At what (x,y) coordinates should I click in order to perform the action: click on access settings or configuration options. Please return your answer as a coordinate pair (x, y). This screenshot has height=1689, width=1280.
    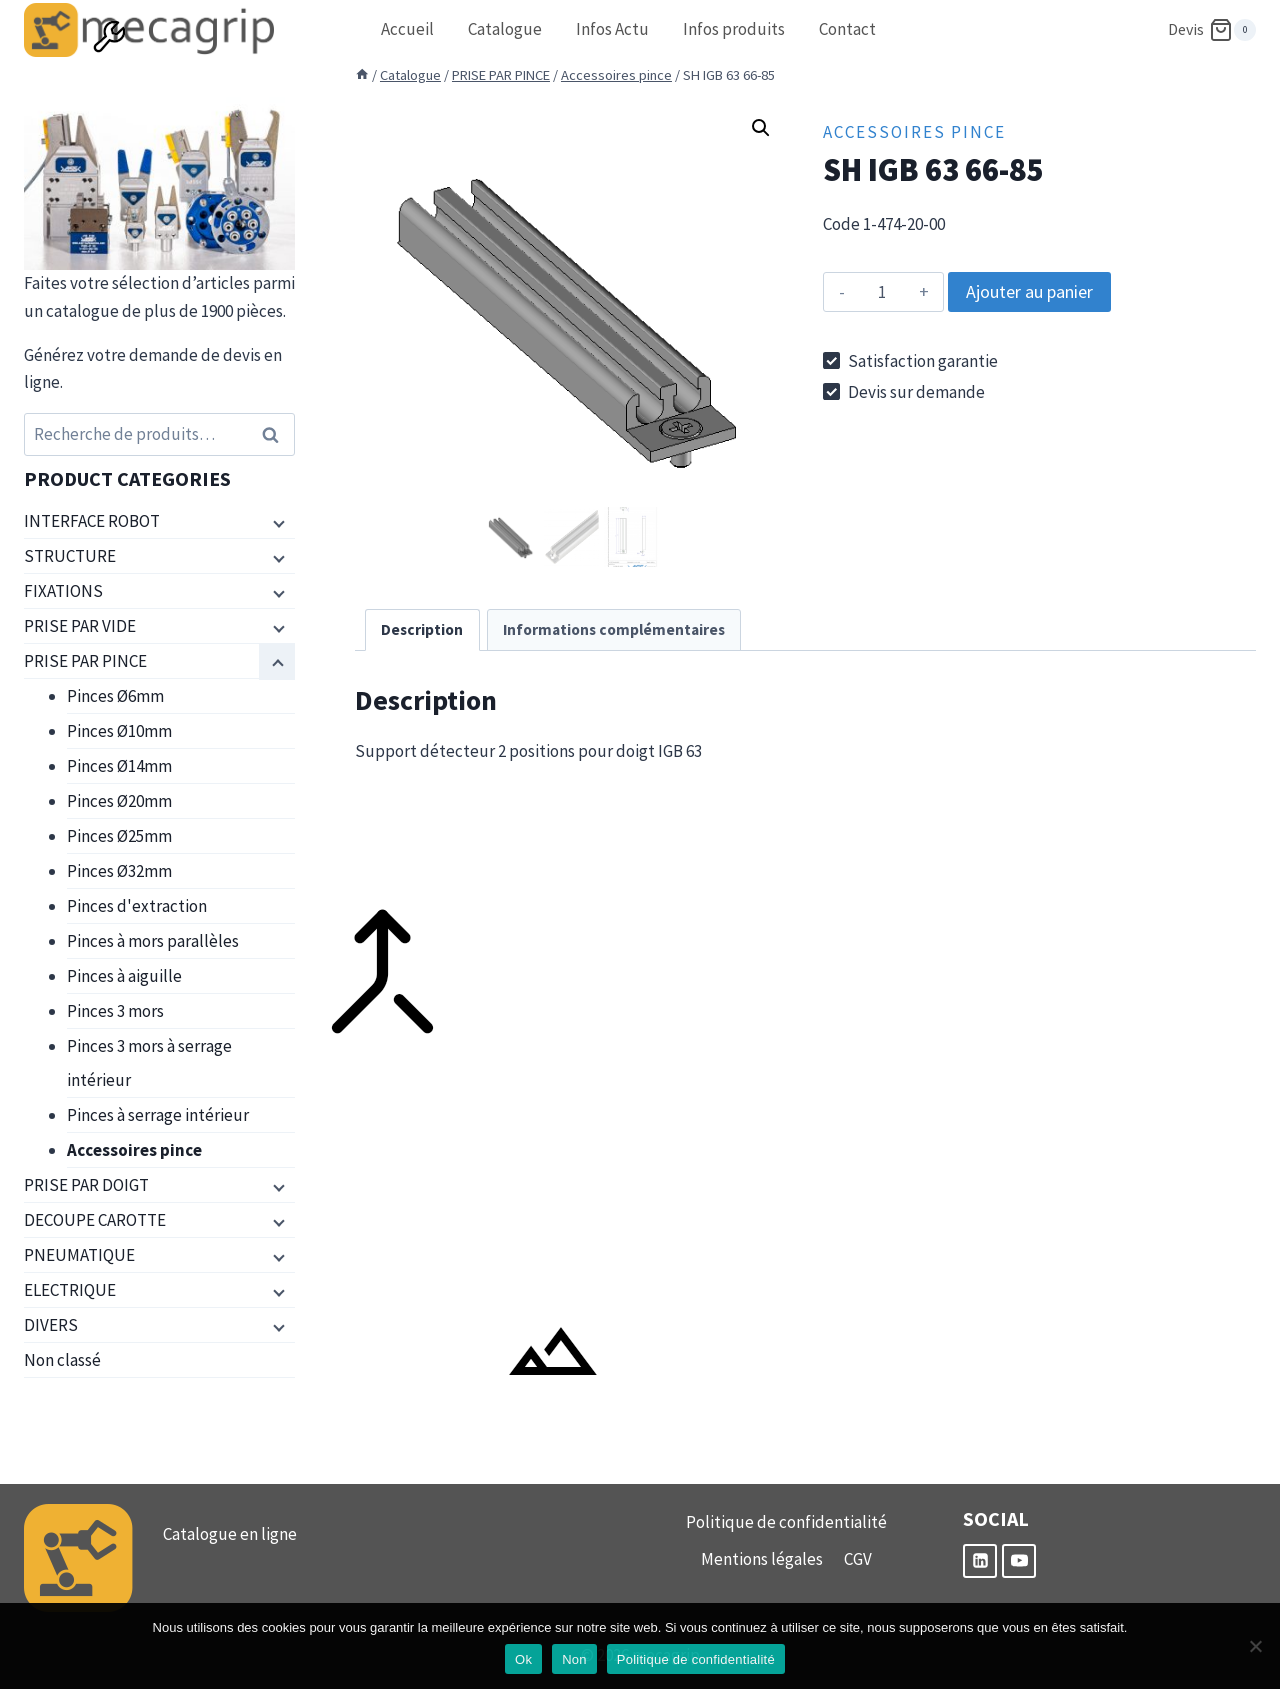
    Looking at the image, I should click on (109, 36).